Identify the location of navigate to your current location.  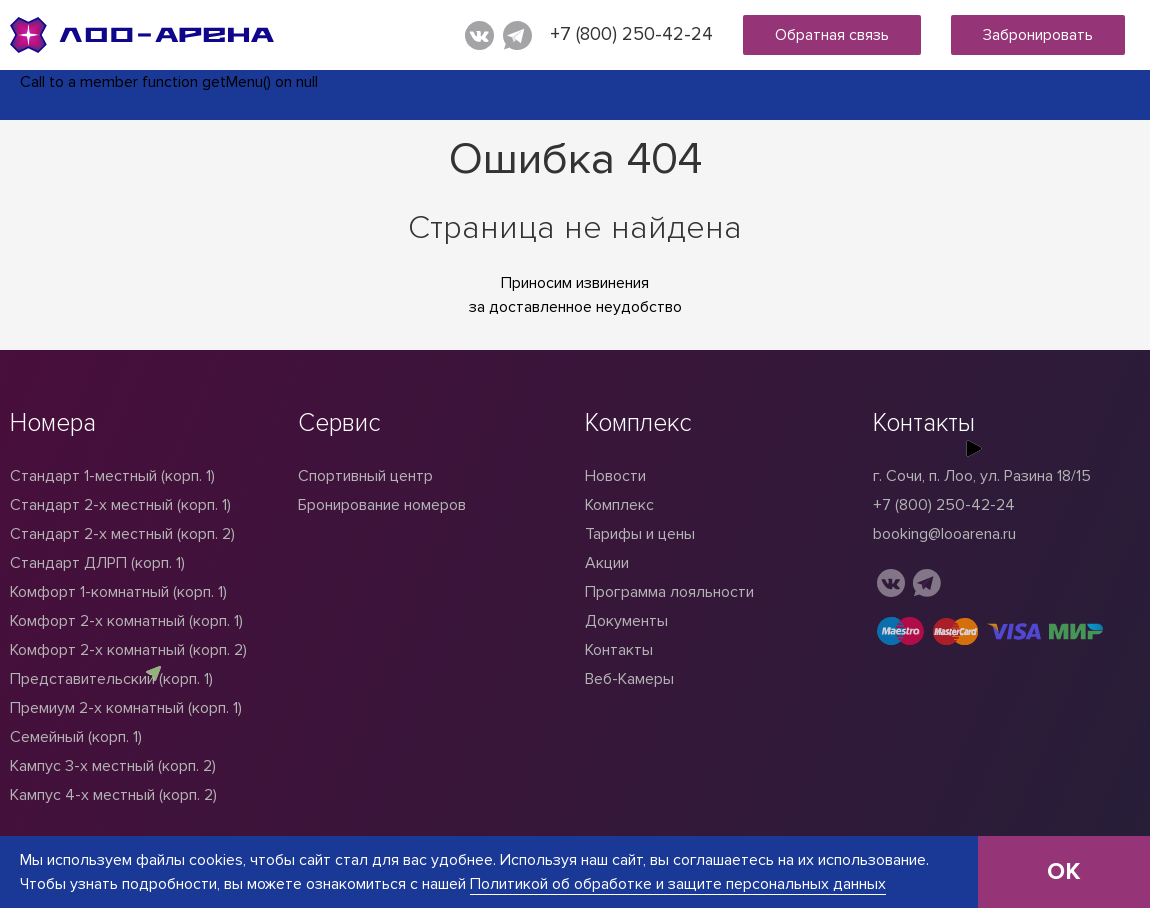
(154, 673).